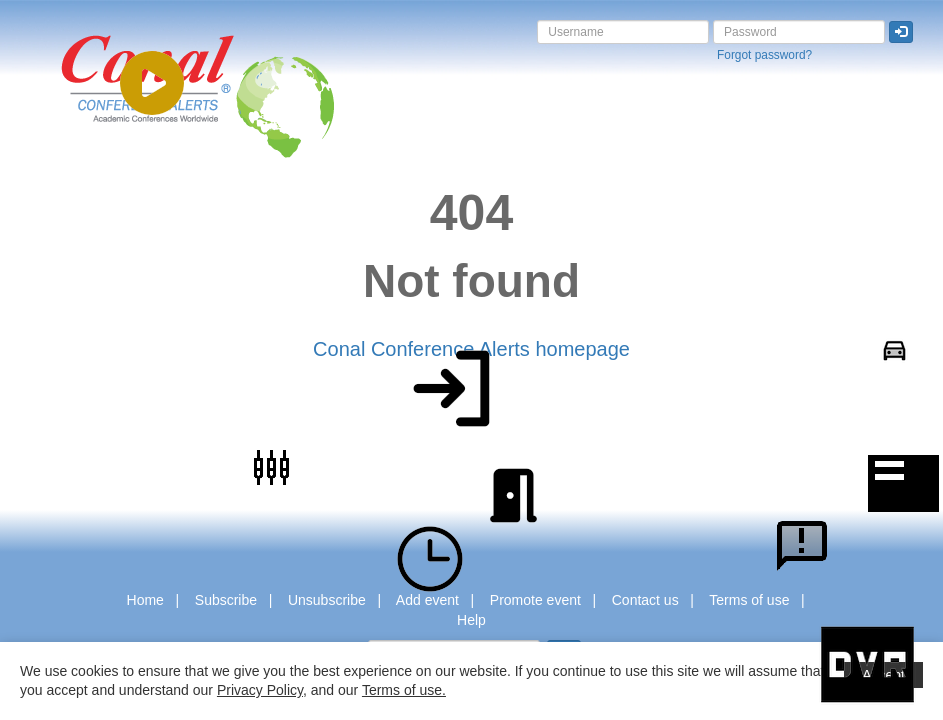 The image size is (943, 720). I want to click on sign in to your account, so click(457, 388).